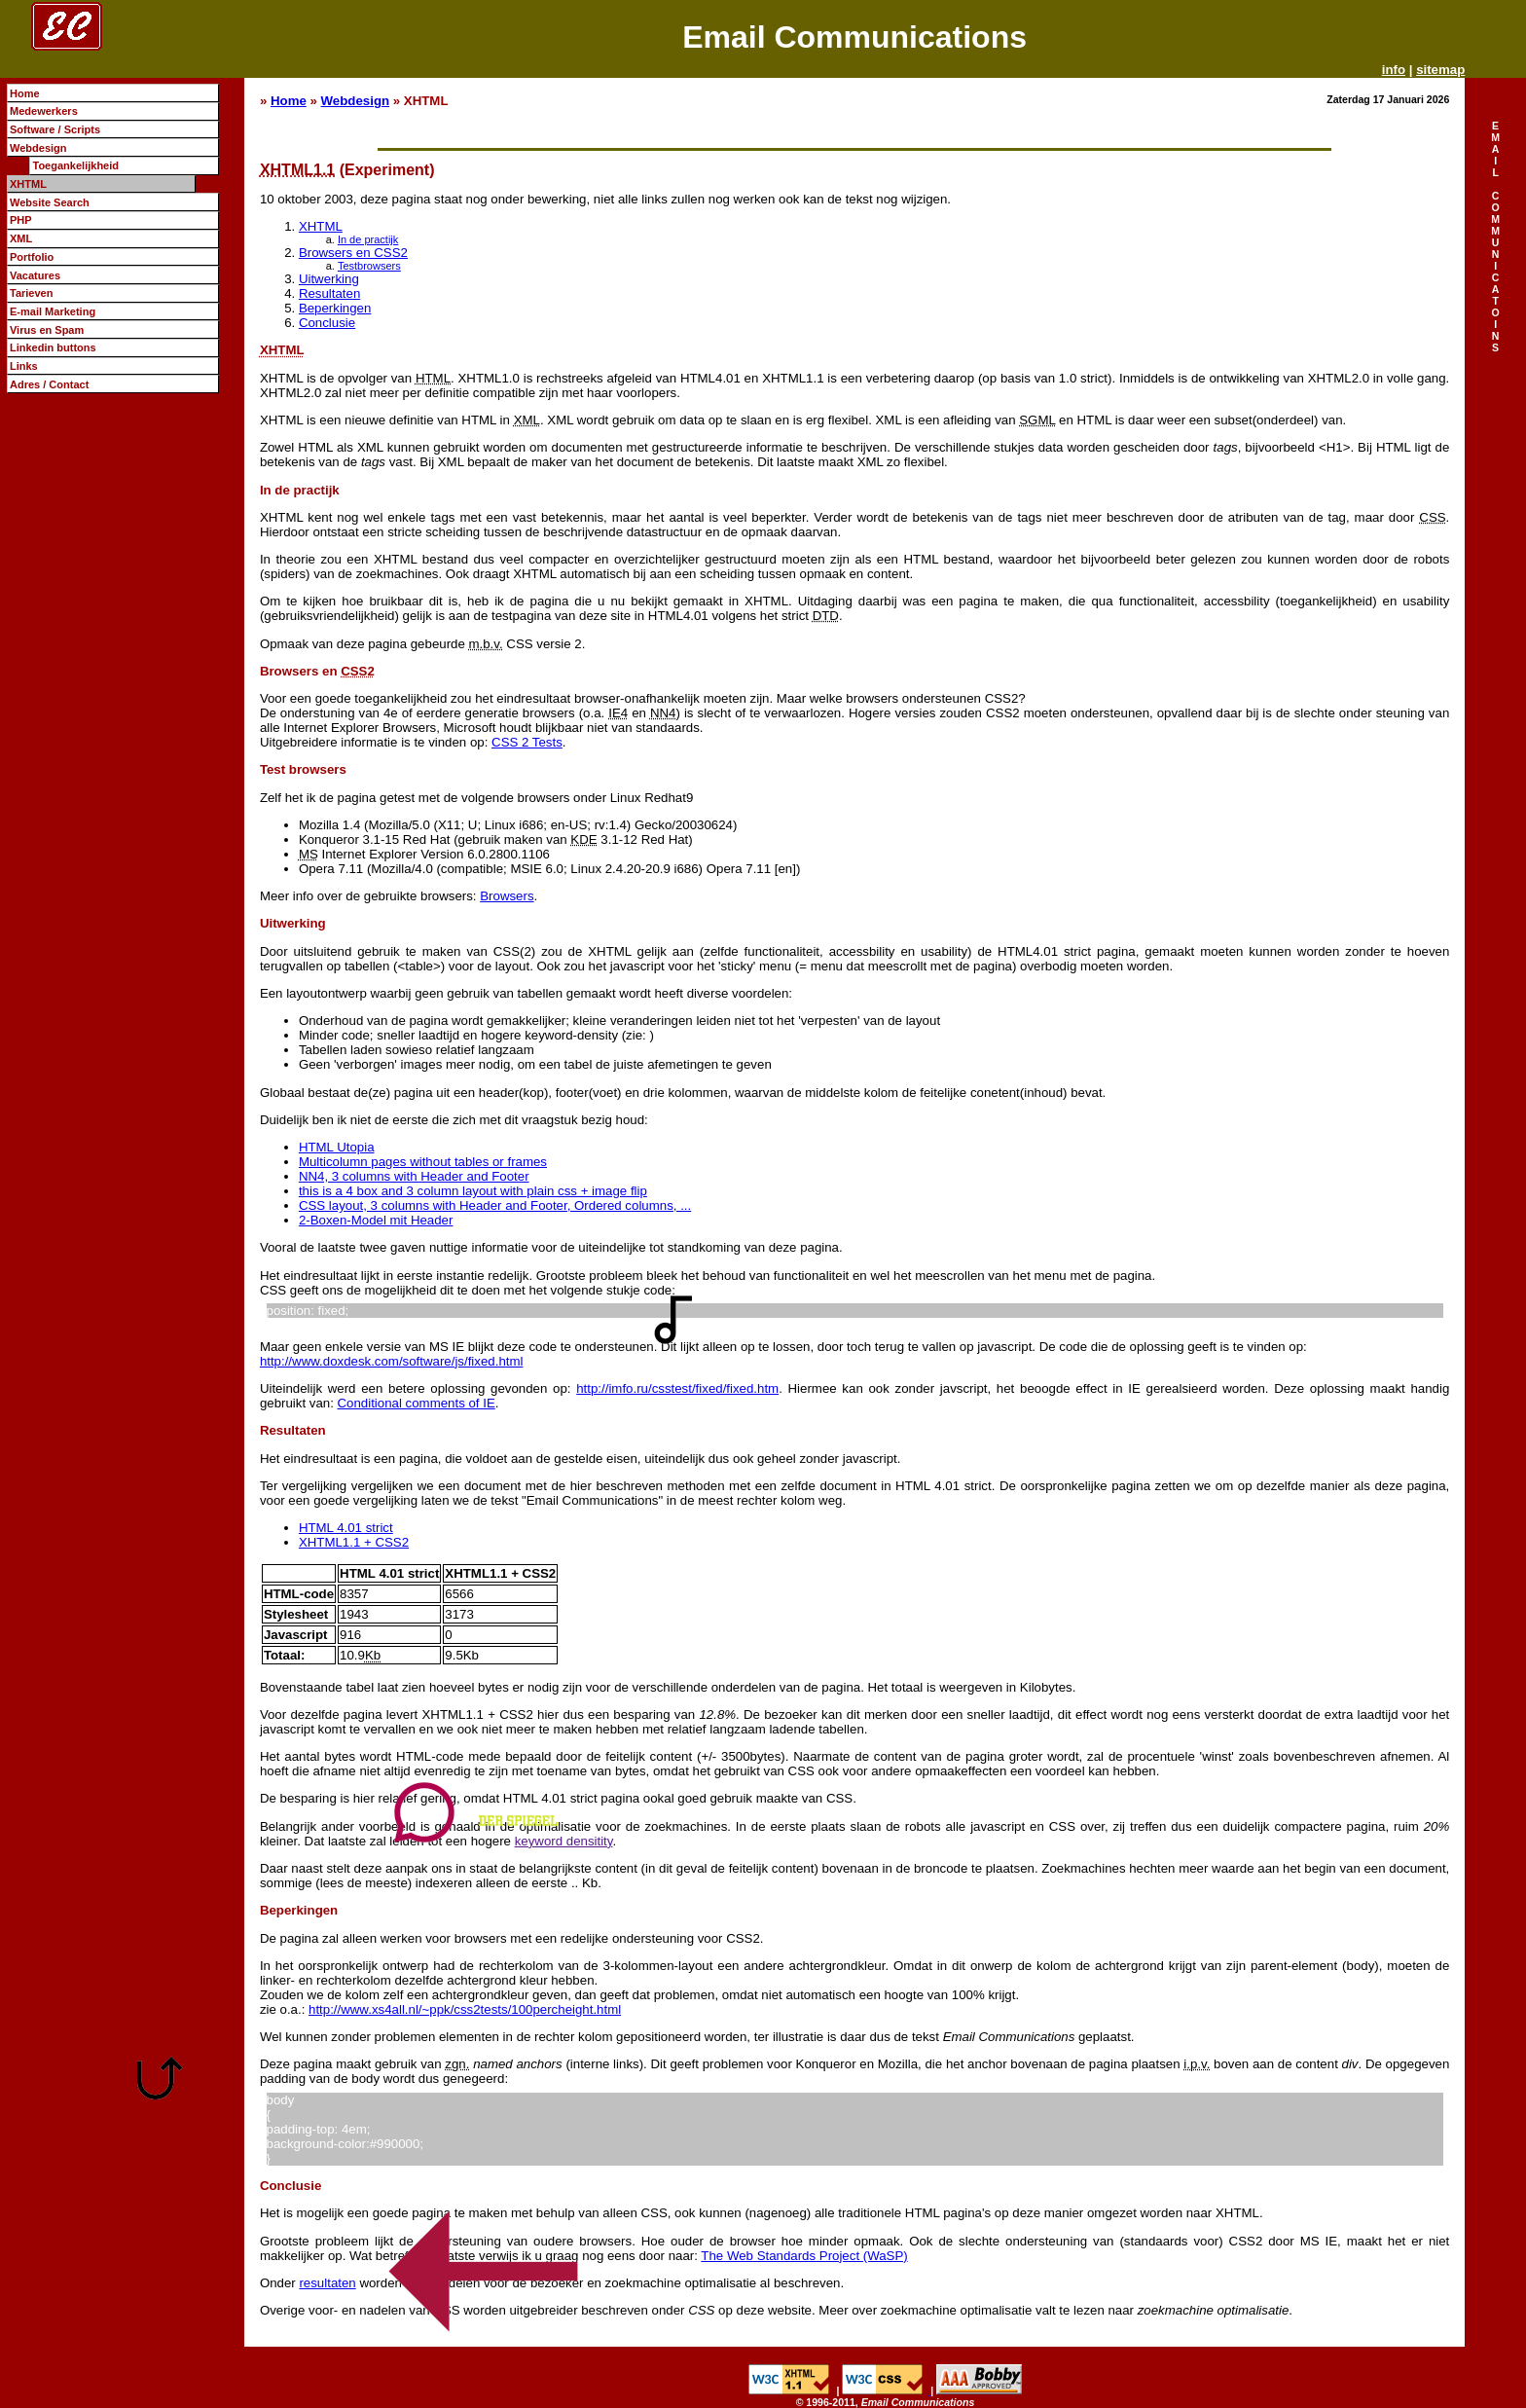 The image size is (1526, 2408). What do you see at coordinates (671, 1320) in the screenshot?
I see `access music library or audio files` at bounding box center [671, 1320].